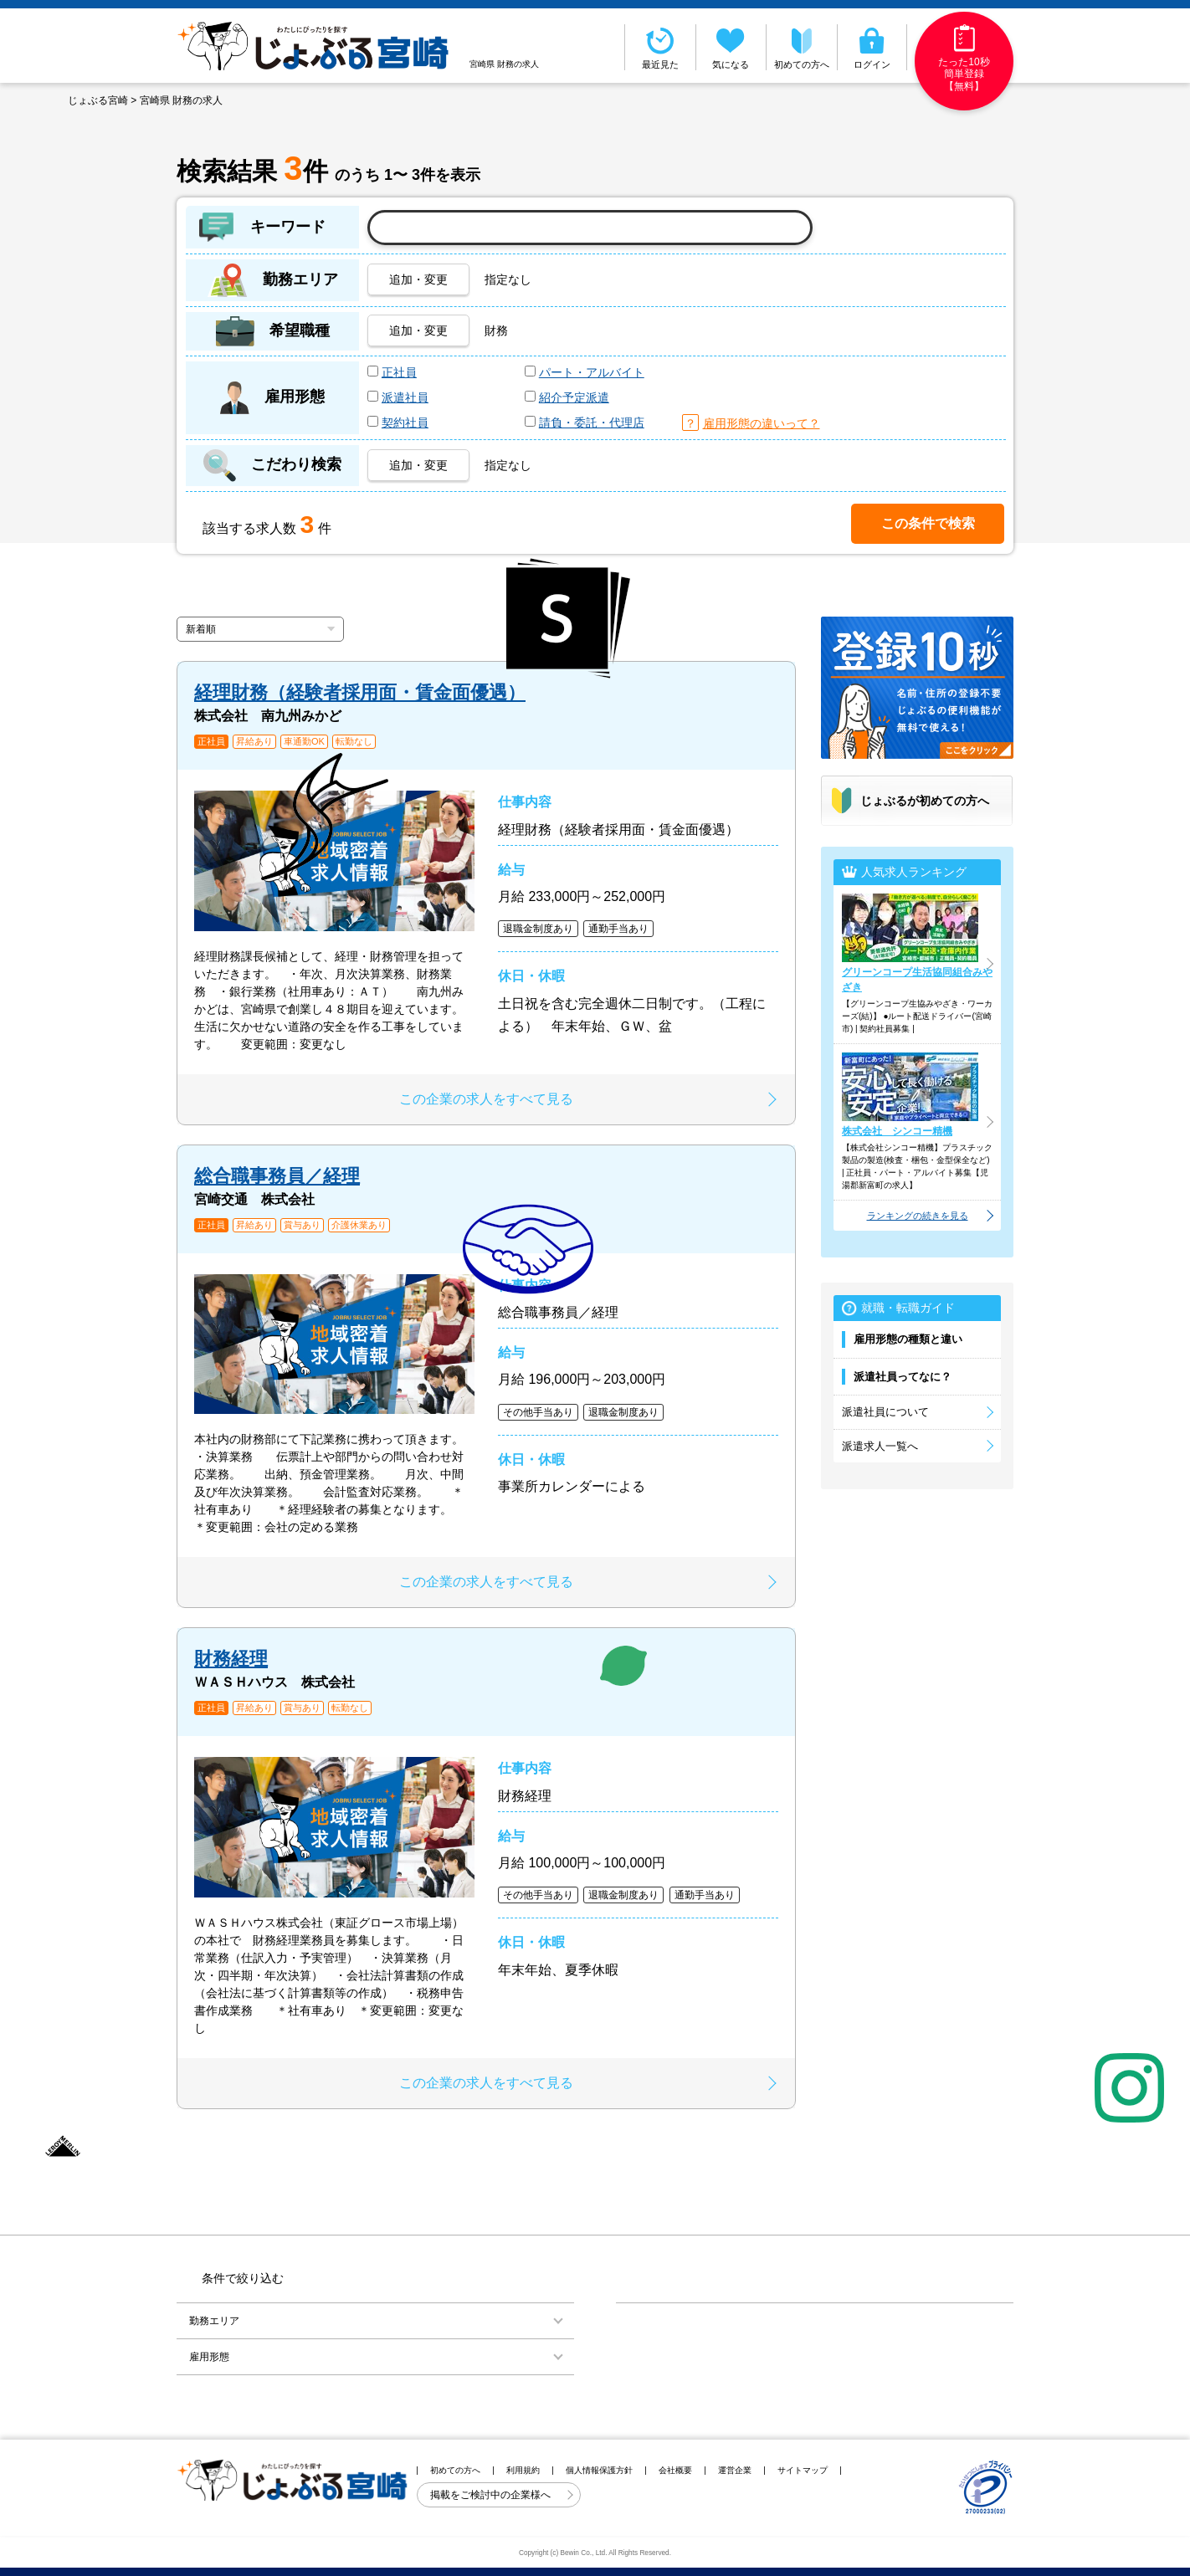 This screenshot has height=2576, width=1190. I want to click on sailfish os logo, so click(325, 817).